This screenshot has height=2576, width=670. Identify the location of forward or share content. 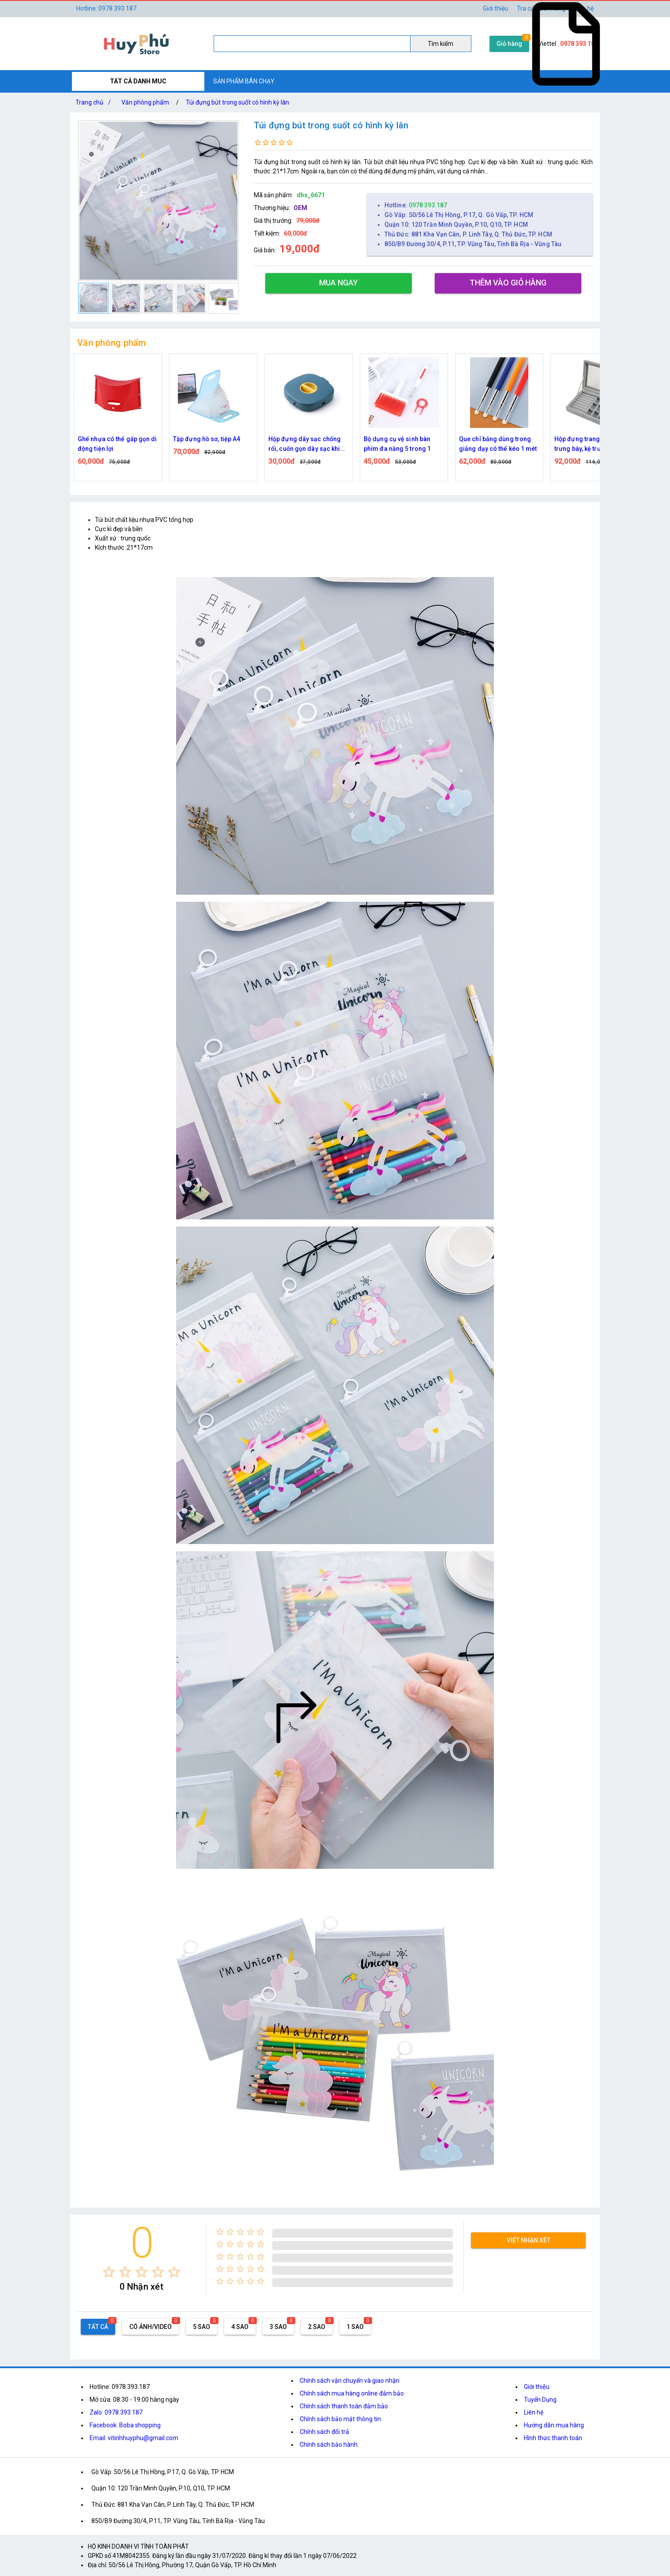
(292, 1717).